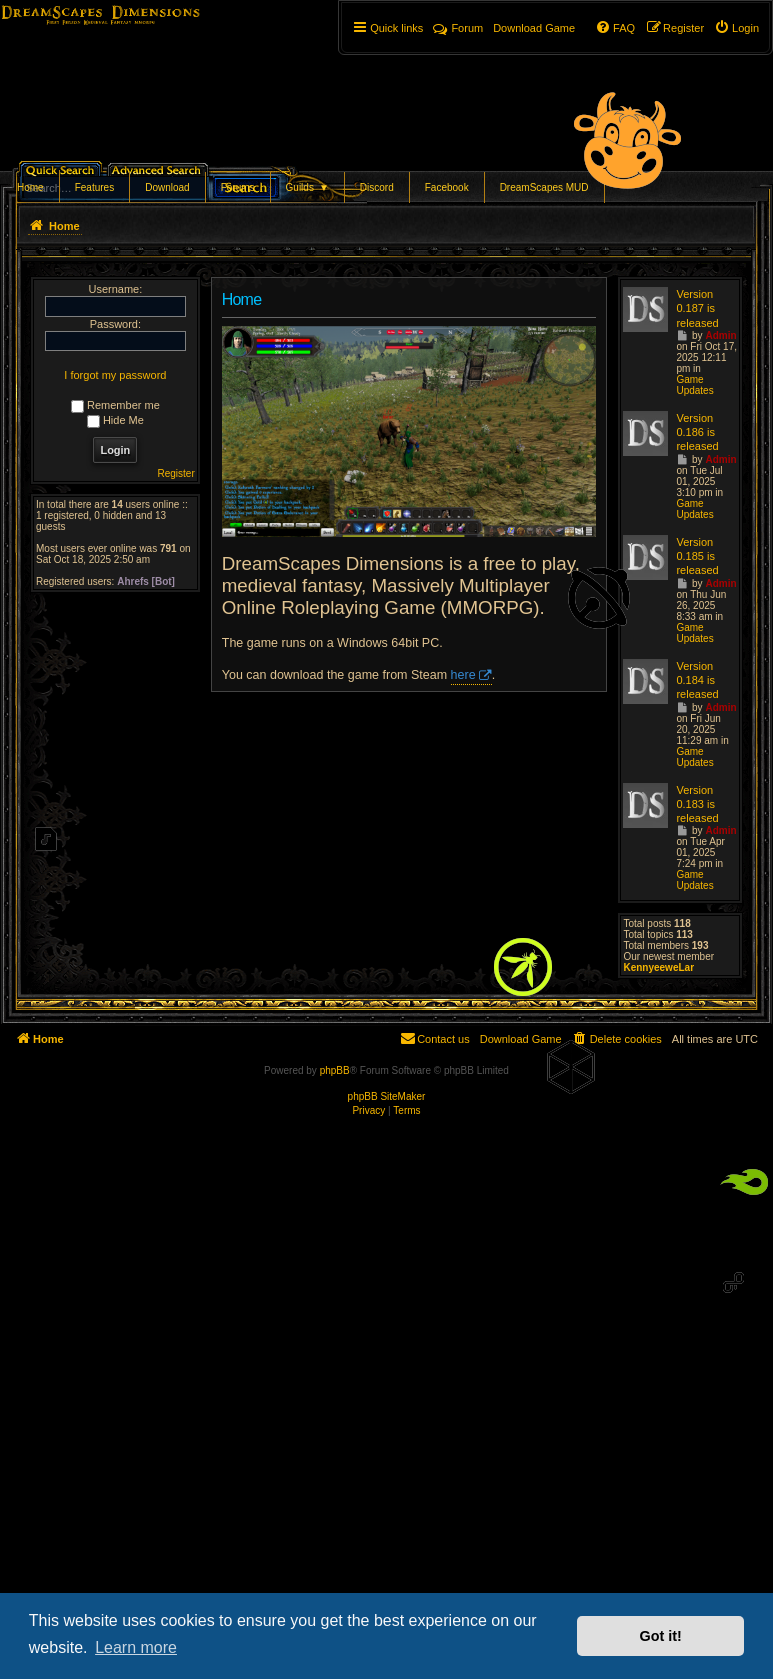  Describe the element at coordinates (627, 140) in the screenshot. I see `open the HappyCow app for finding vegan and vegetarian restaurants` at that location.